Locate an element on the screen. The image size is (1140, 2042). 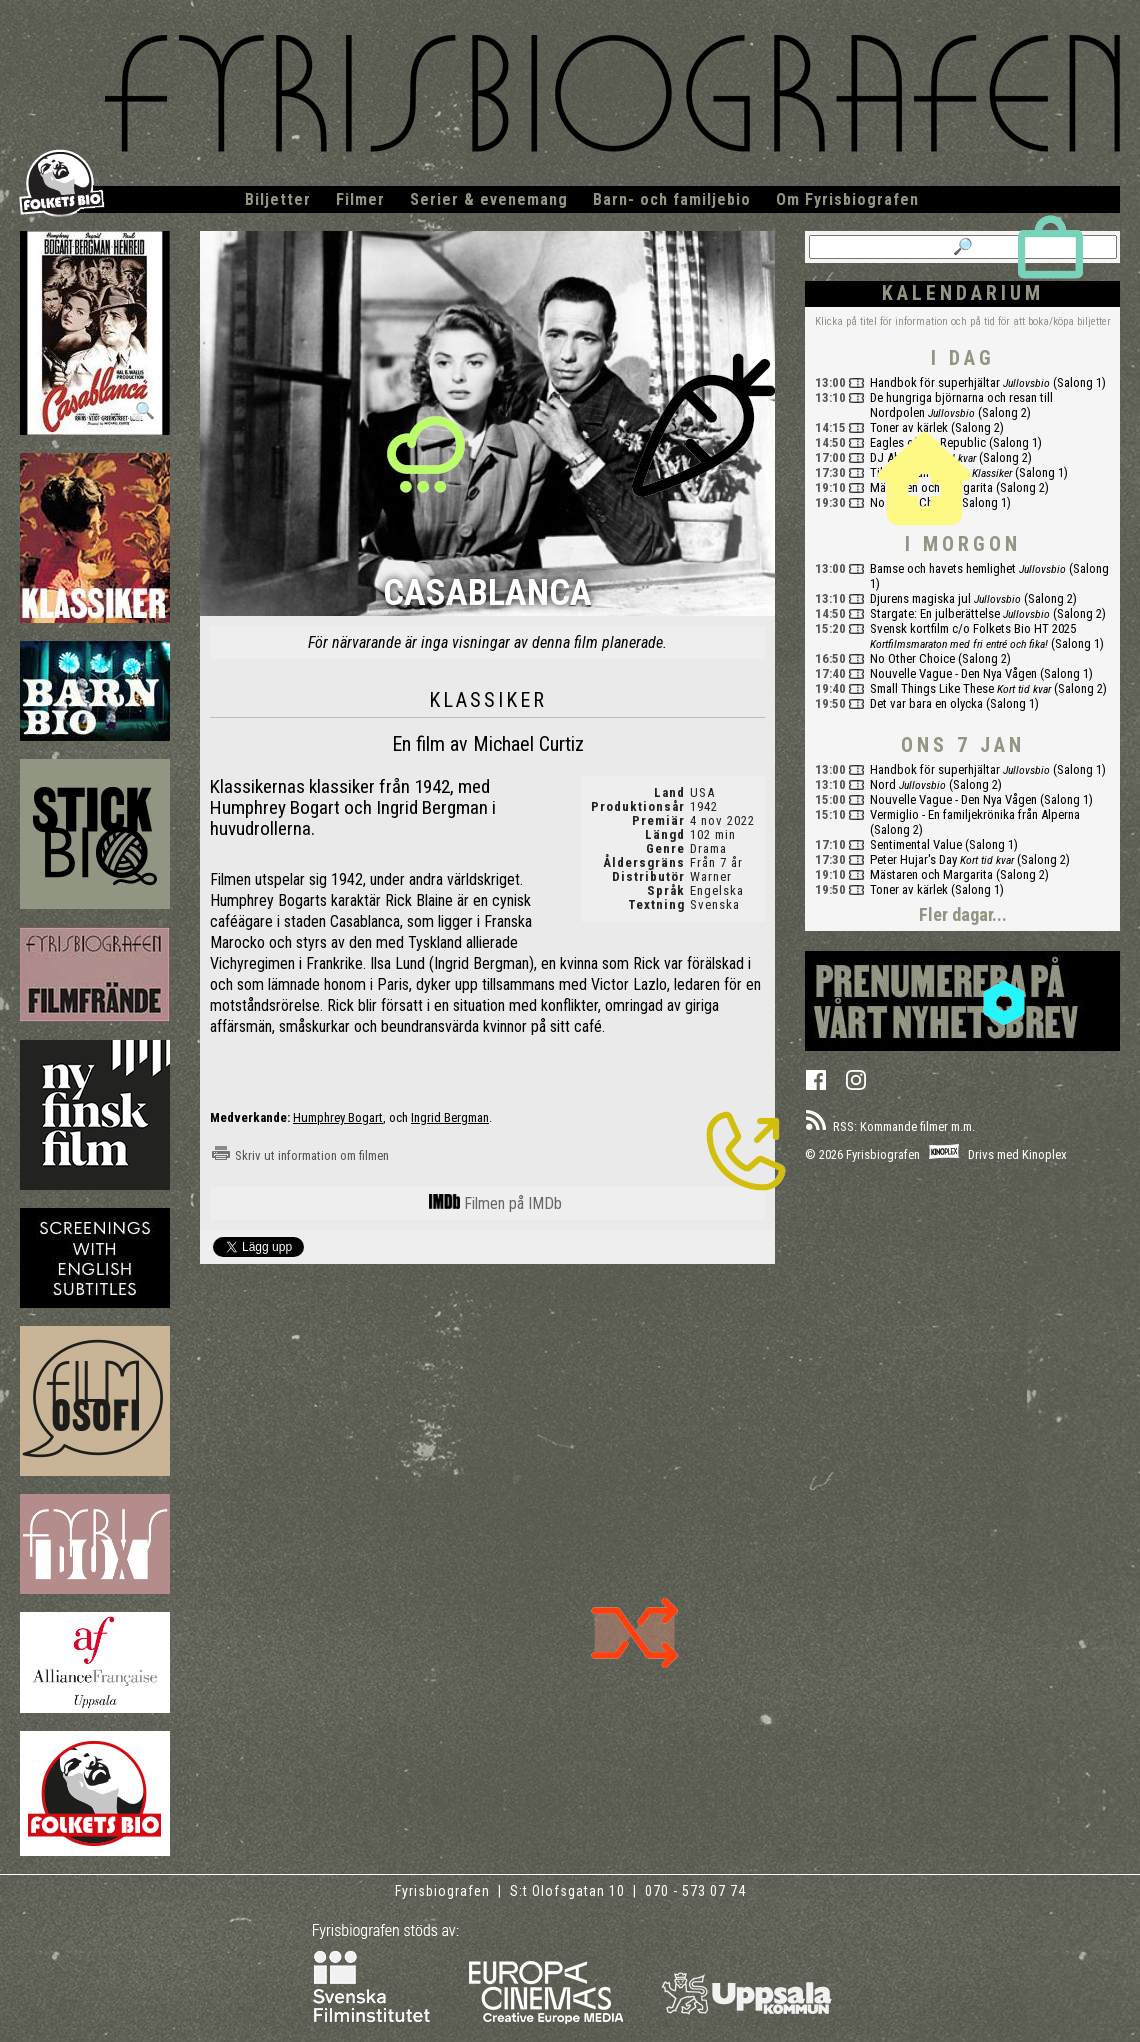
indicates an outgoing call is located at coordinates (747, 1149).